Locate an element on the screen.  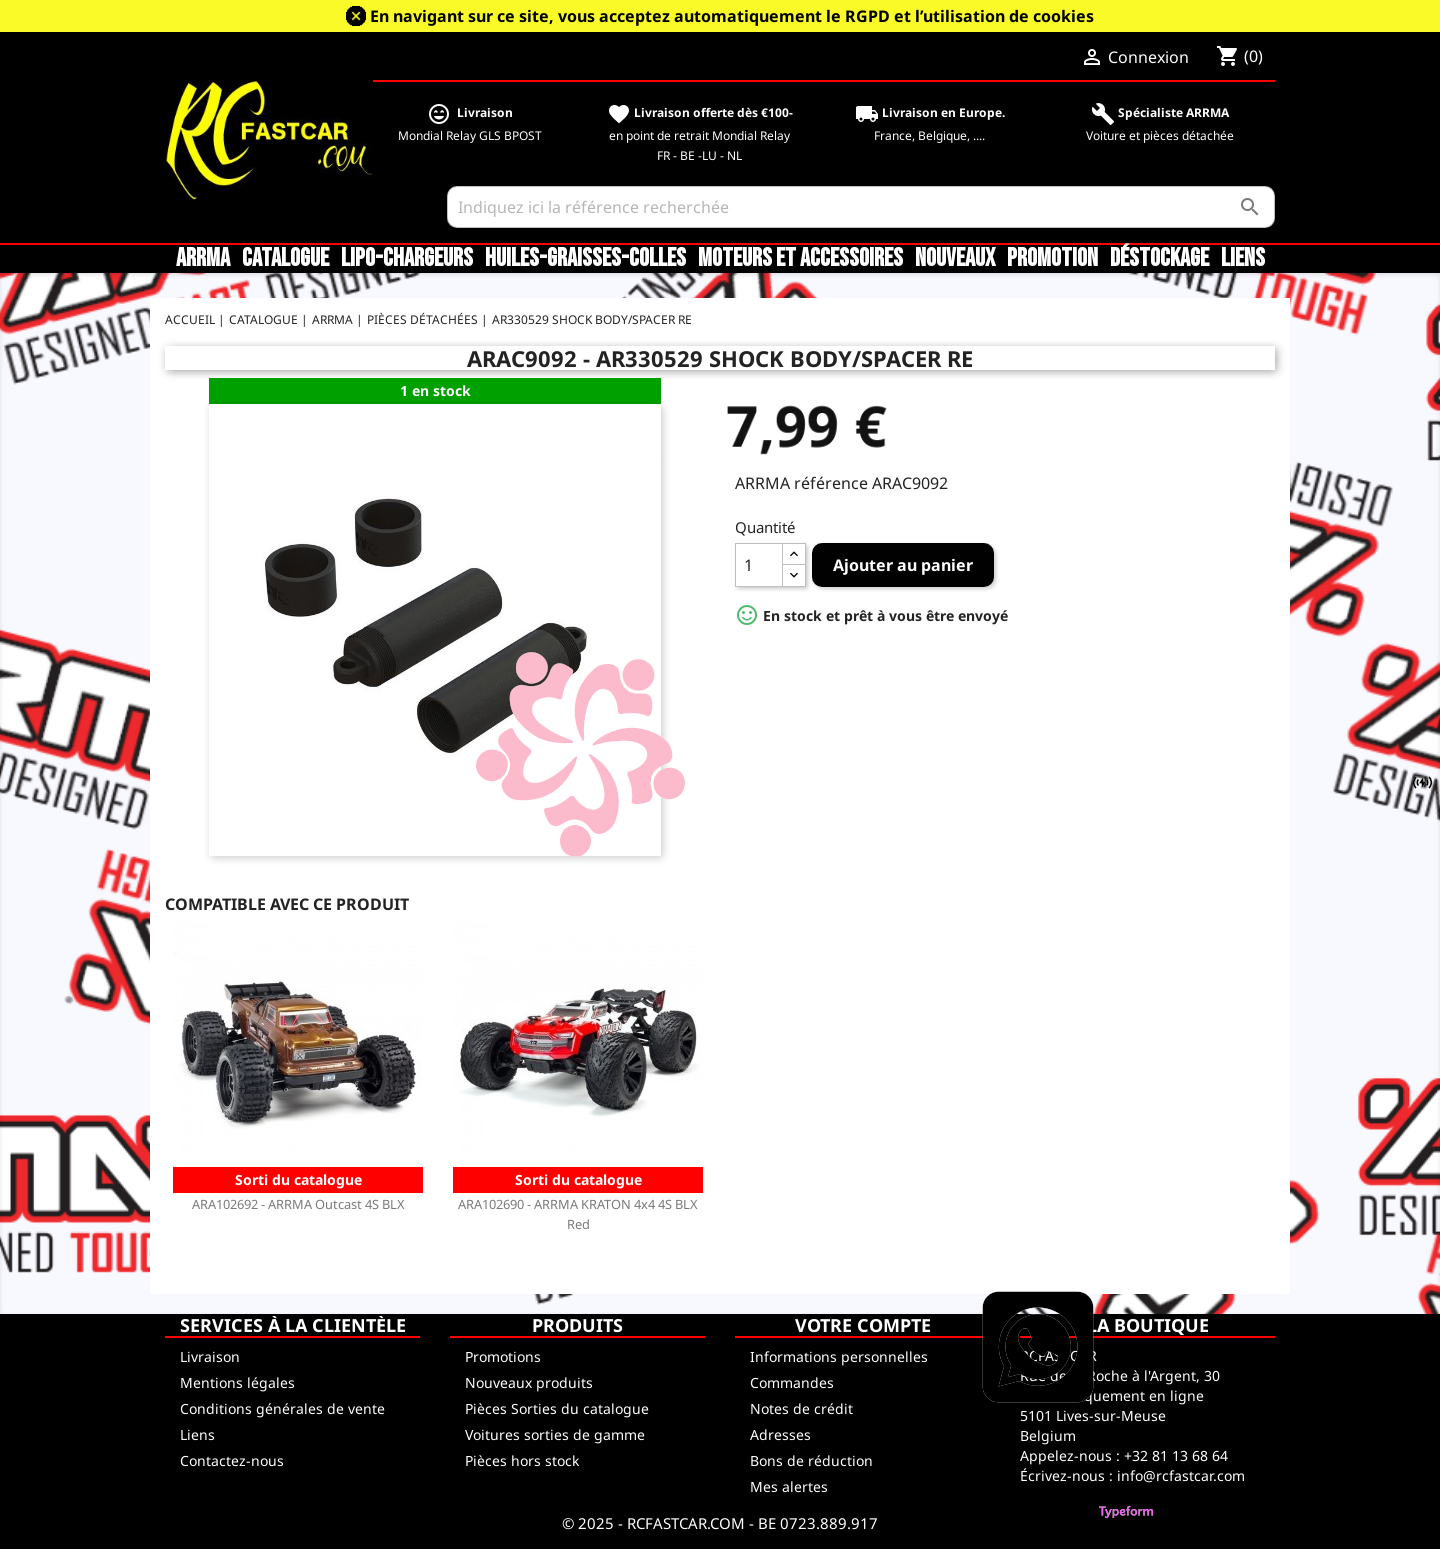
open WhatsApp messaging app is located at coordinates (1038, 1347).